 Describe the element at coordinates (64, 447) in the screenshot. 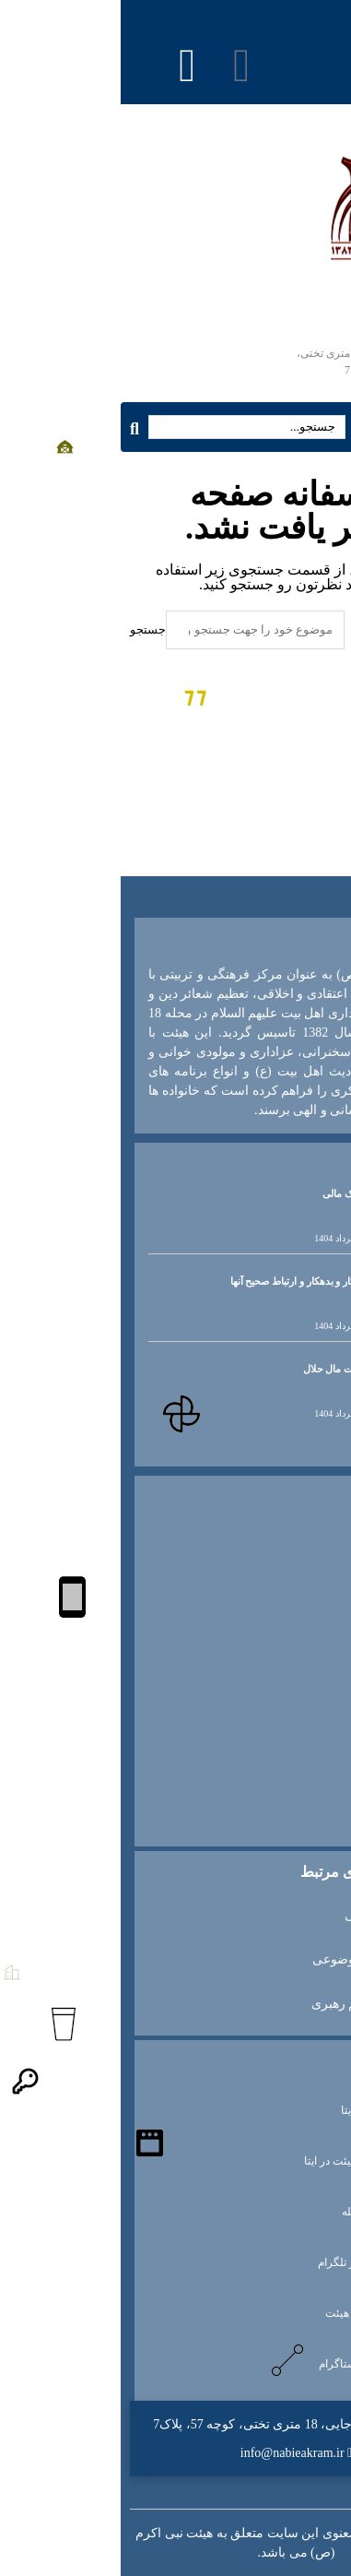

I see `access farm or agricultural settings` at that location.